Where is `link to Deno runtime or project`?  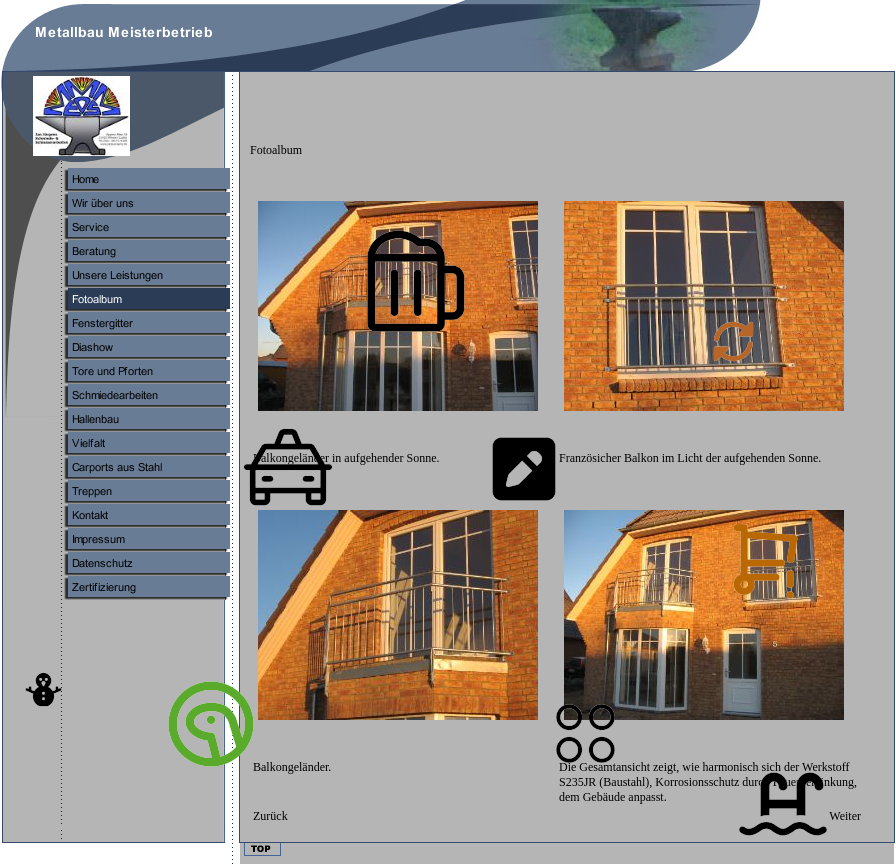 link to Deno runtime or project is located at coordinates (211, 724).